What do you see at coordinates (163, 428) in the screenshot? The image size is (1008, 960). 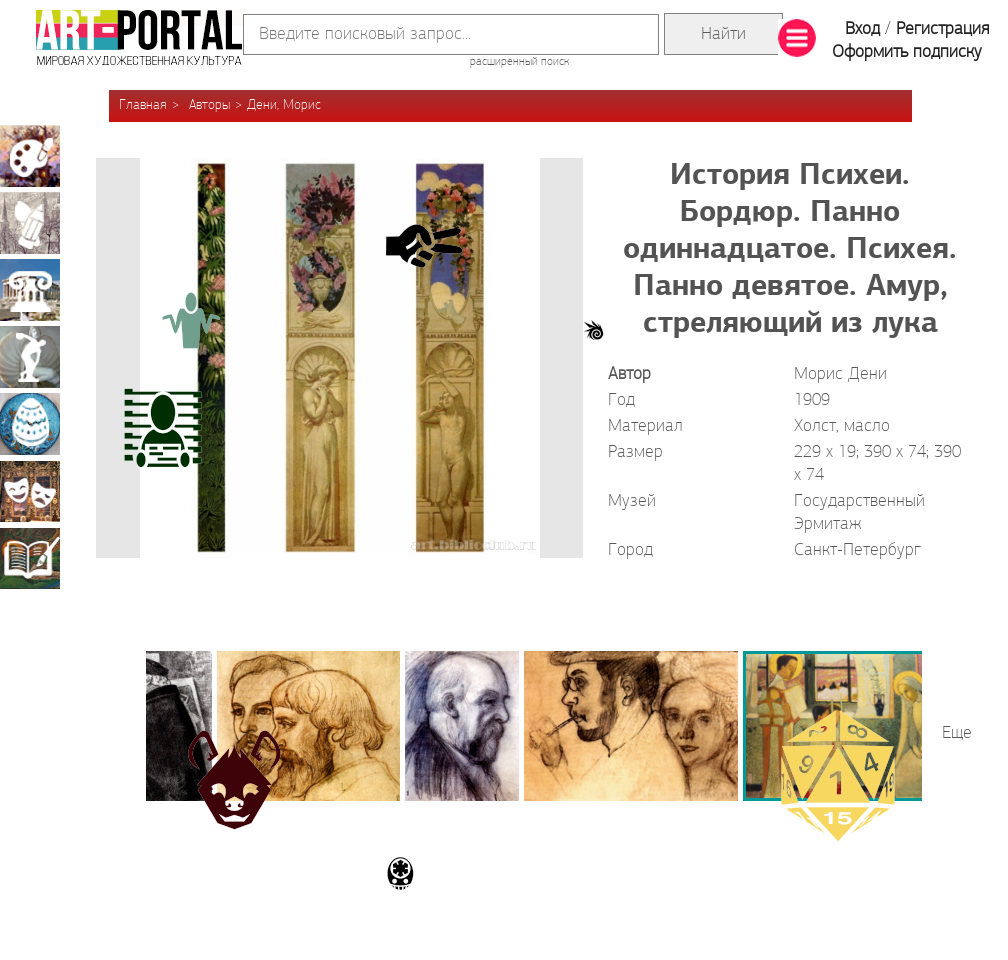 I see `view criminal record or booking photo` at bounding box center [163, 428].